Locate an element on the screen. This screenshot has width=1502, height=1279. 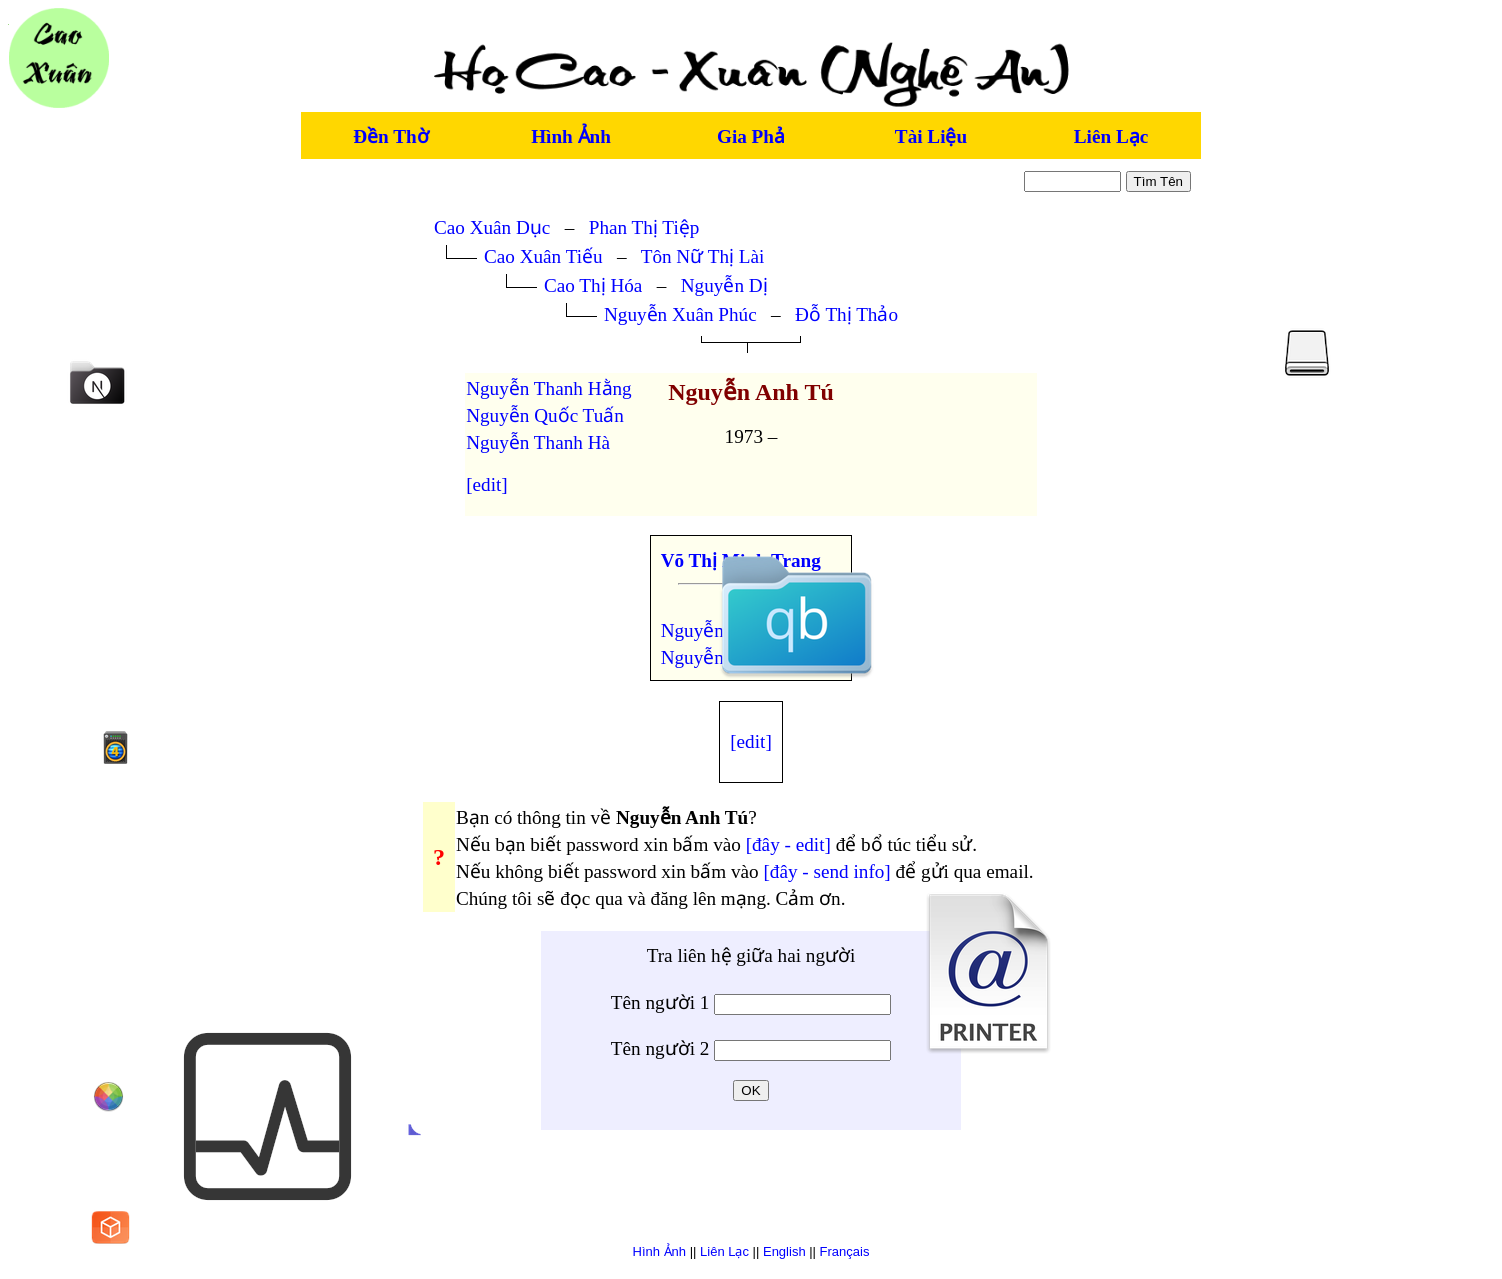
access RAID 4 storage configuration is located at coordinates (115, 747).